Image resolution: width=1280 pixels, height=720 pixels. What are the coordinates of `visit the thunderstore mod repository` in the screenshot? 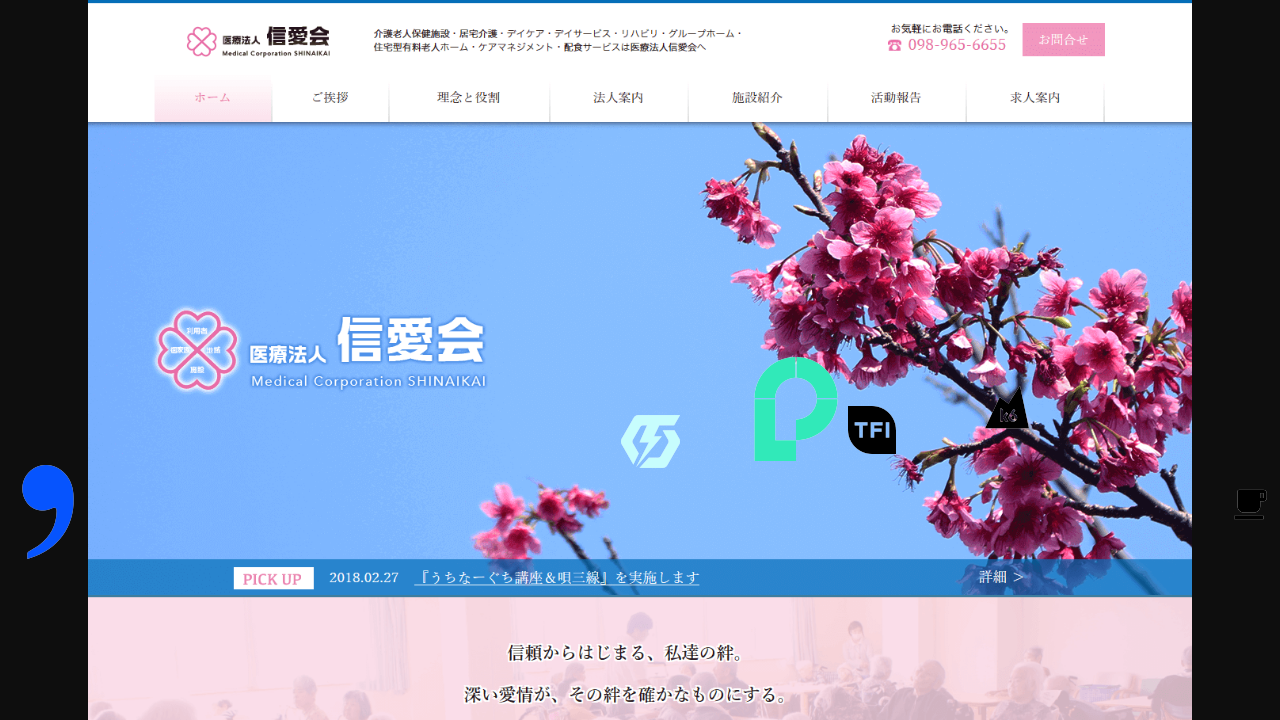 It's located at (650, 441).